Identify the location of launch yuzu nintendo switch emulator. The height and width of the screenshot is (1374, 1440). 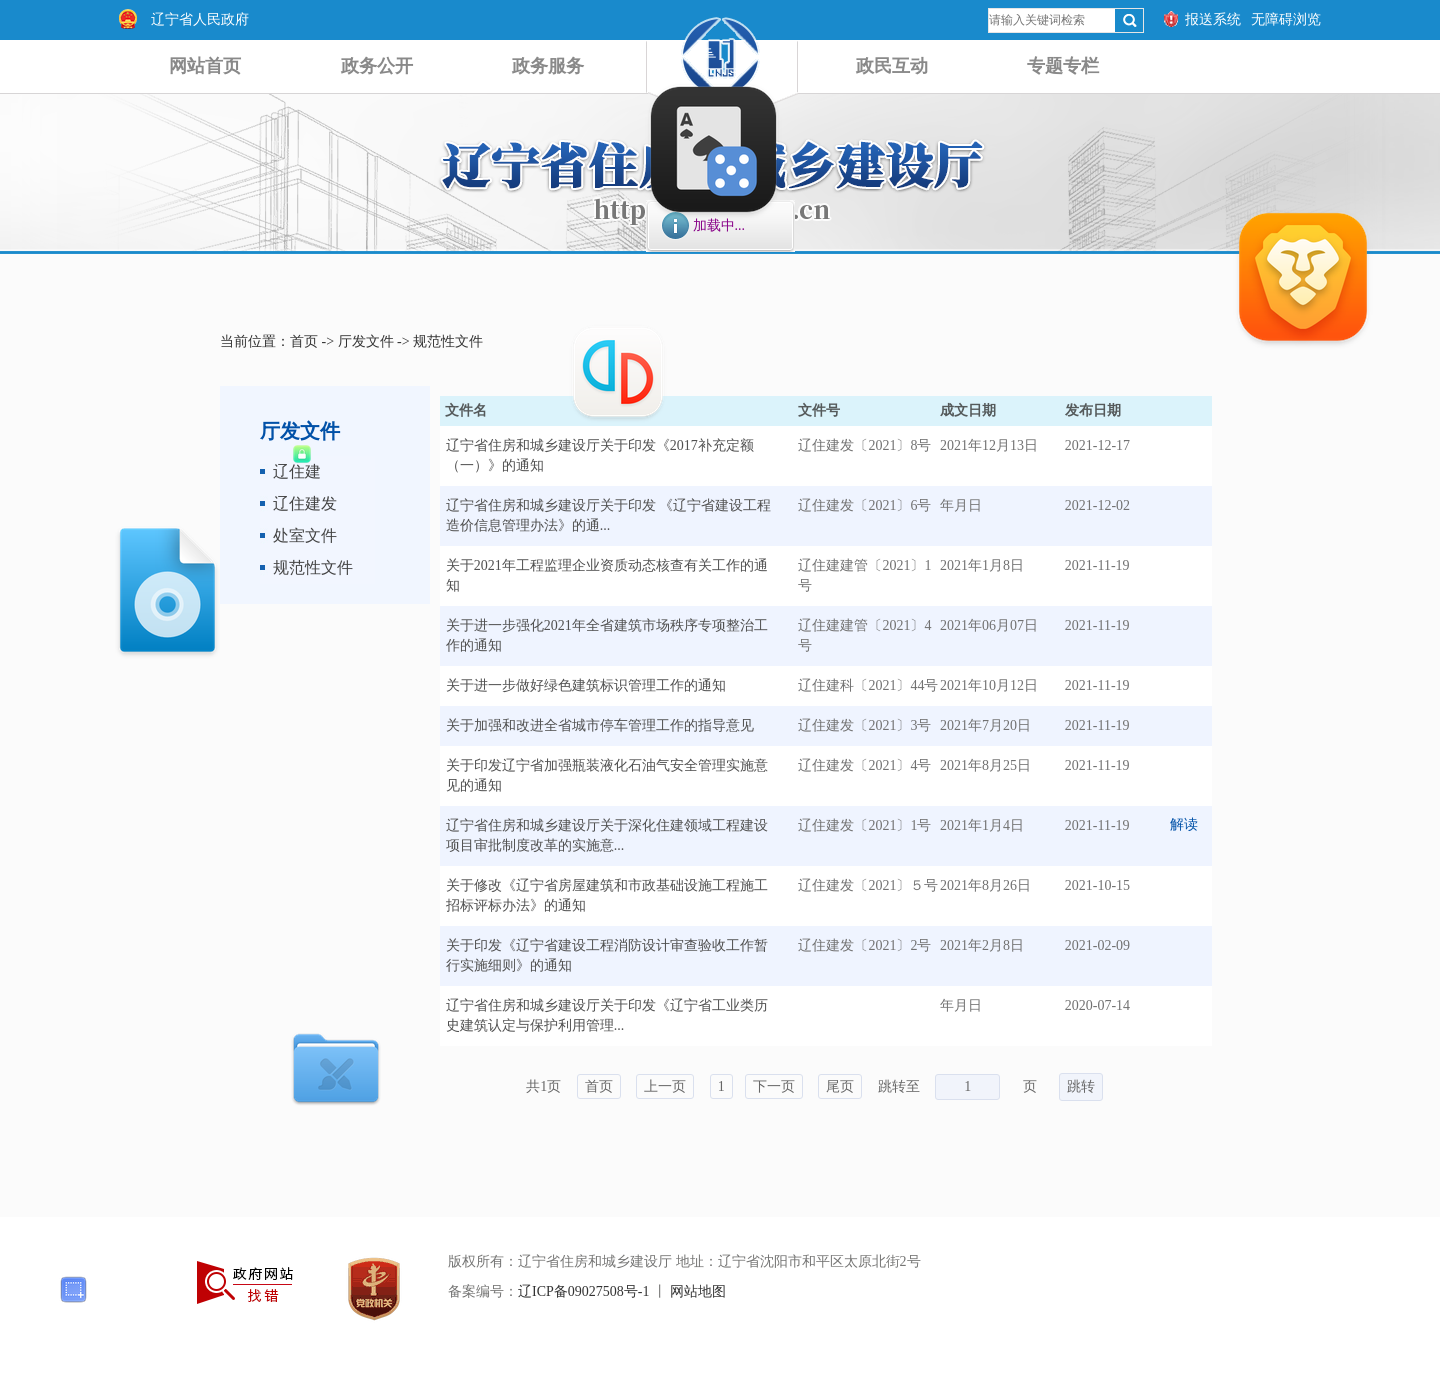
(618, 372).